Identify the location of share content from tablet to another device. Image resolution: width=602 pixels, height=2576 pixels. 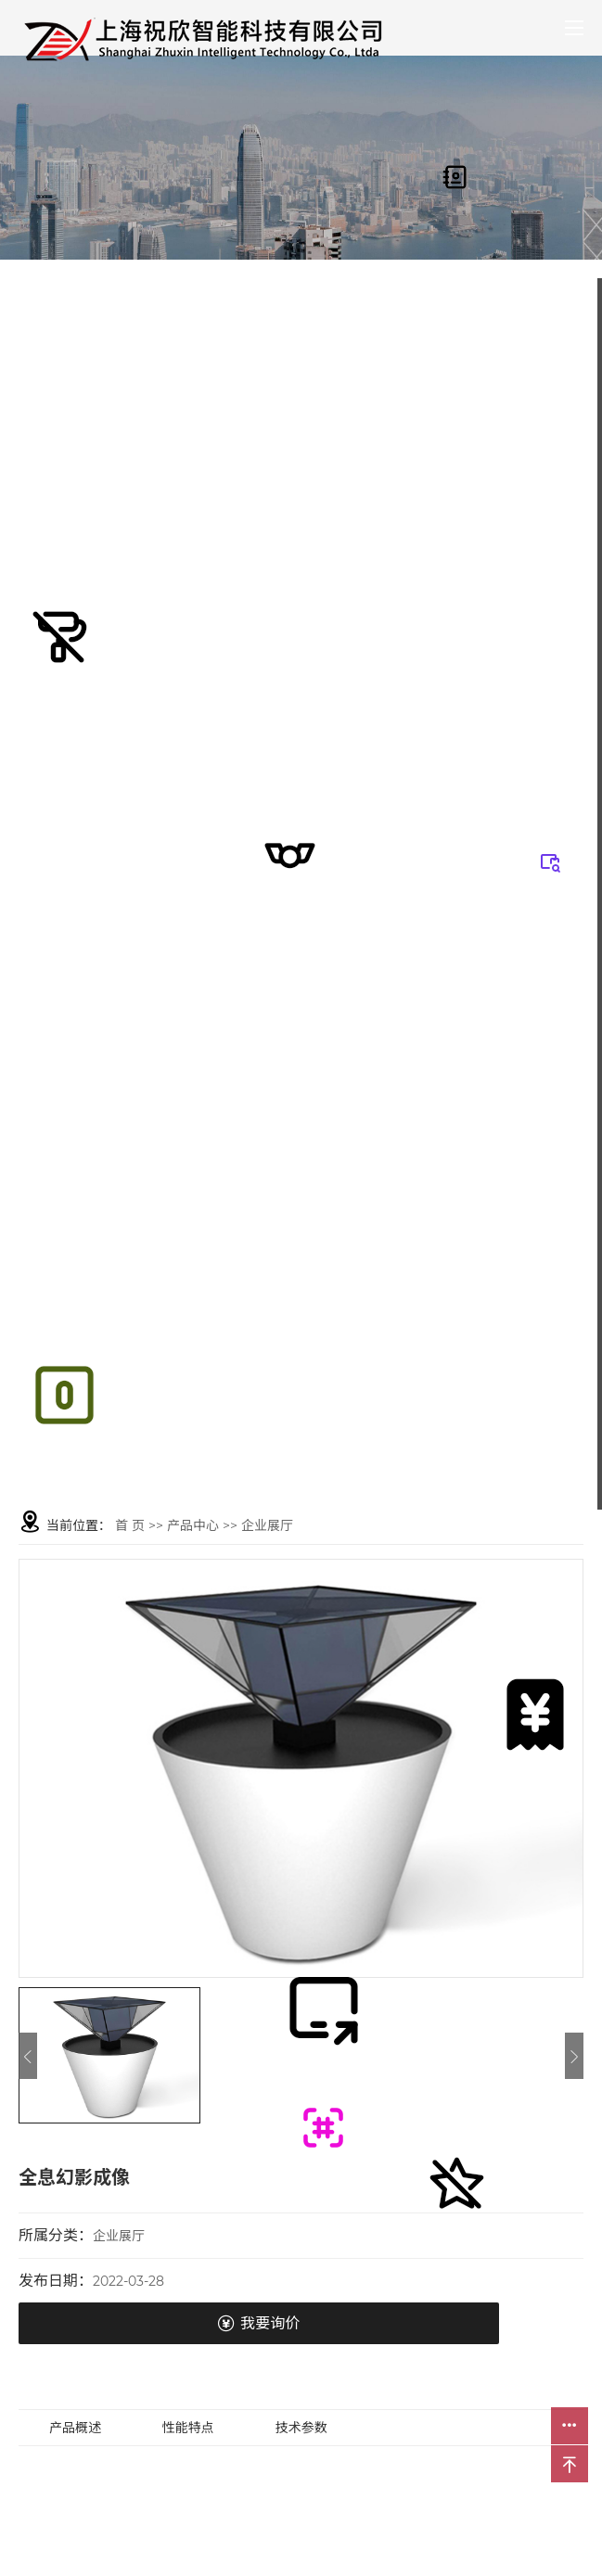
(324, 2008).